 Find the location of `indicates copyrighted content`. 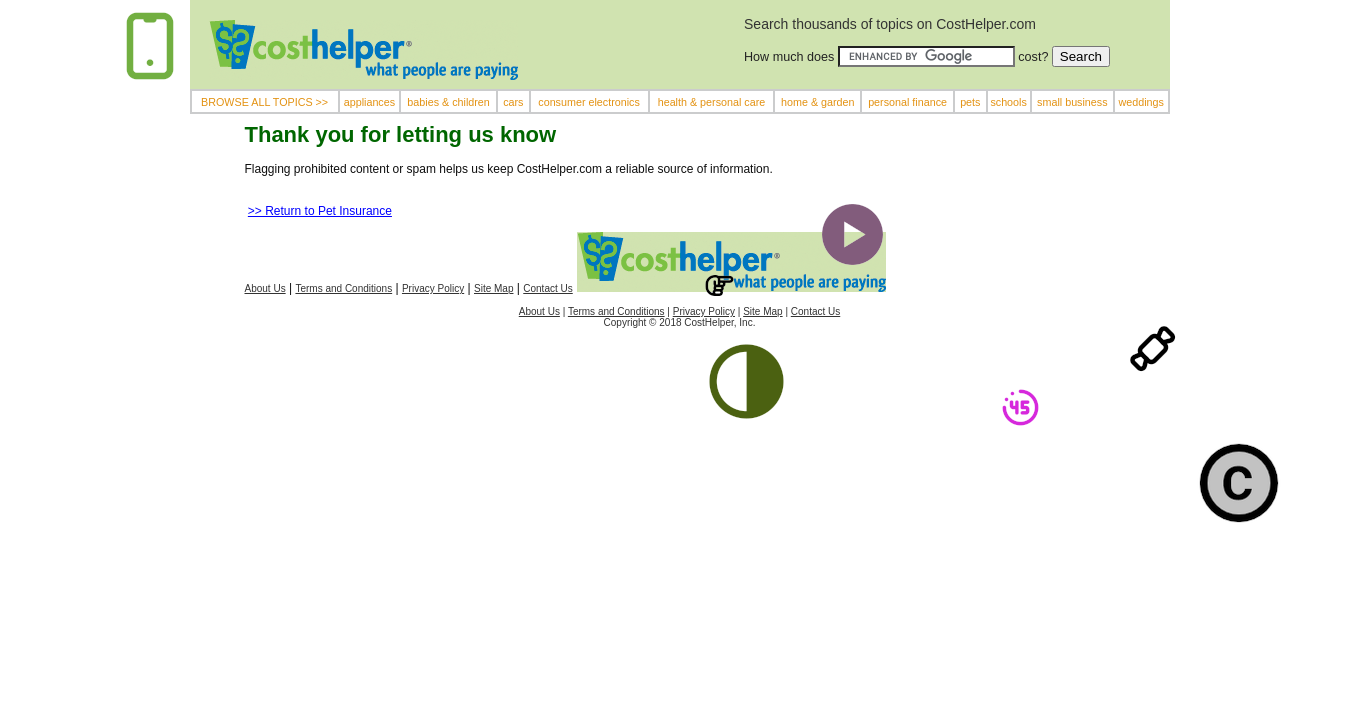

indicates copyrighted content is located at coordinates (1239, 483).